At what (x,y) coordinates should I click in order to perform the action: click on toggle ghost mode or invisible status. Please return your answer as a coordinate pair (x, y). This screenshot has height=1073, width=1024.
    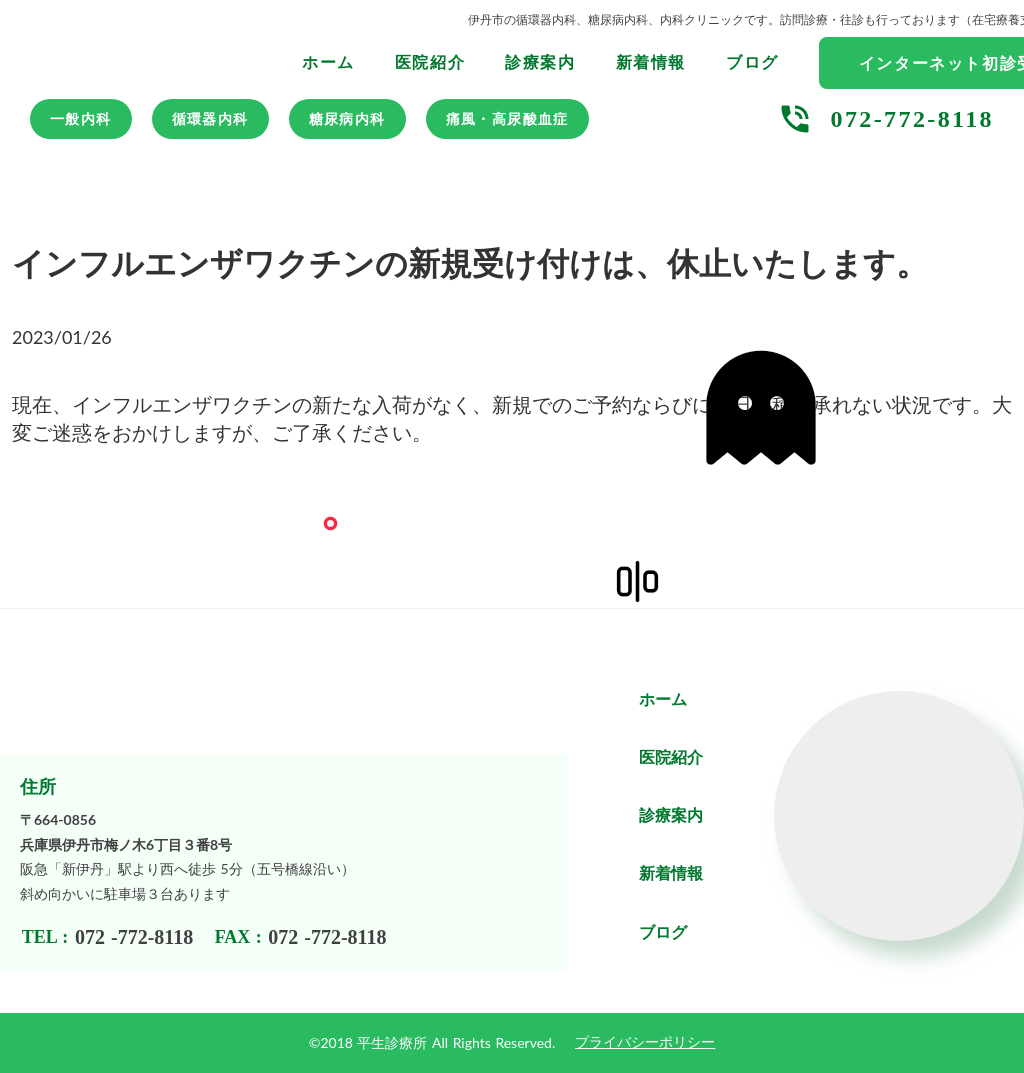
    Looking at the image, I should click on (761, 410).